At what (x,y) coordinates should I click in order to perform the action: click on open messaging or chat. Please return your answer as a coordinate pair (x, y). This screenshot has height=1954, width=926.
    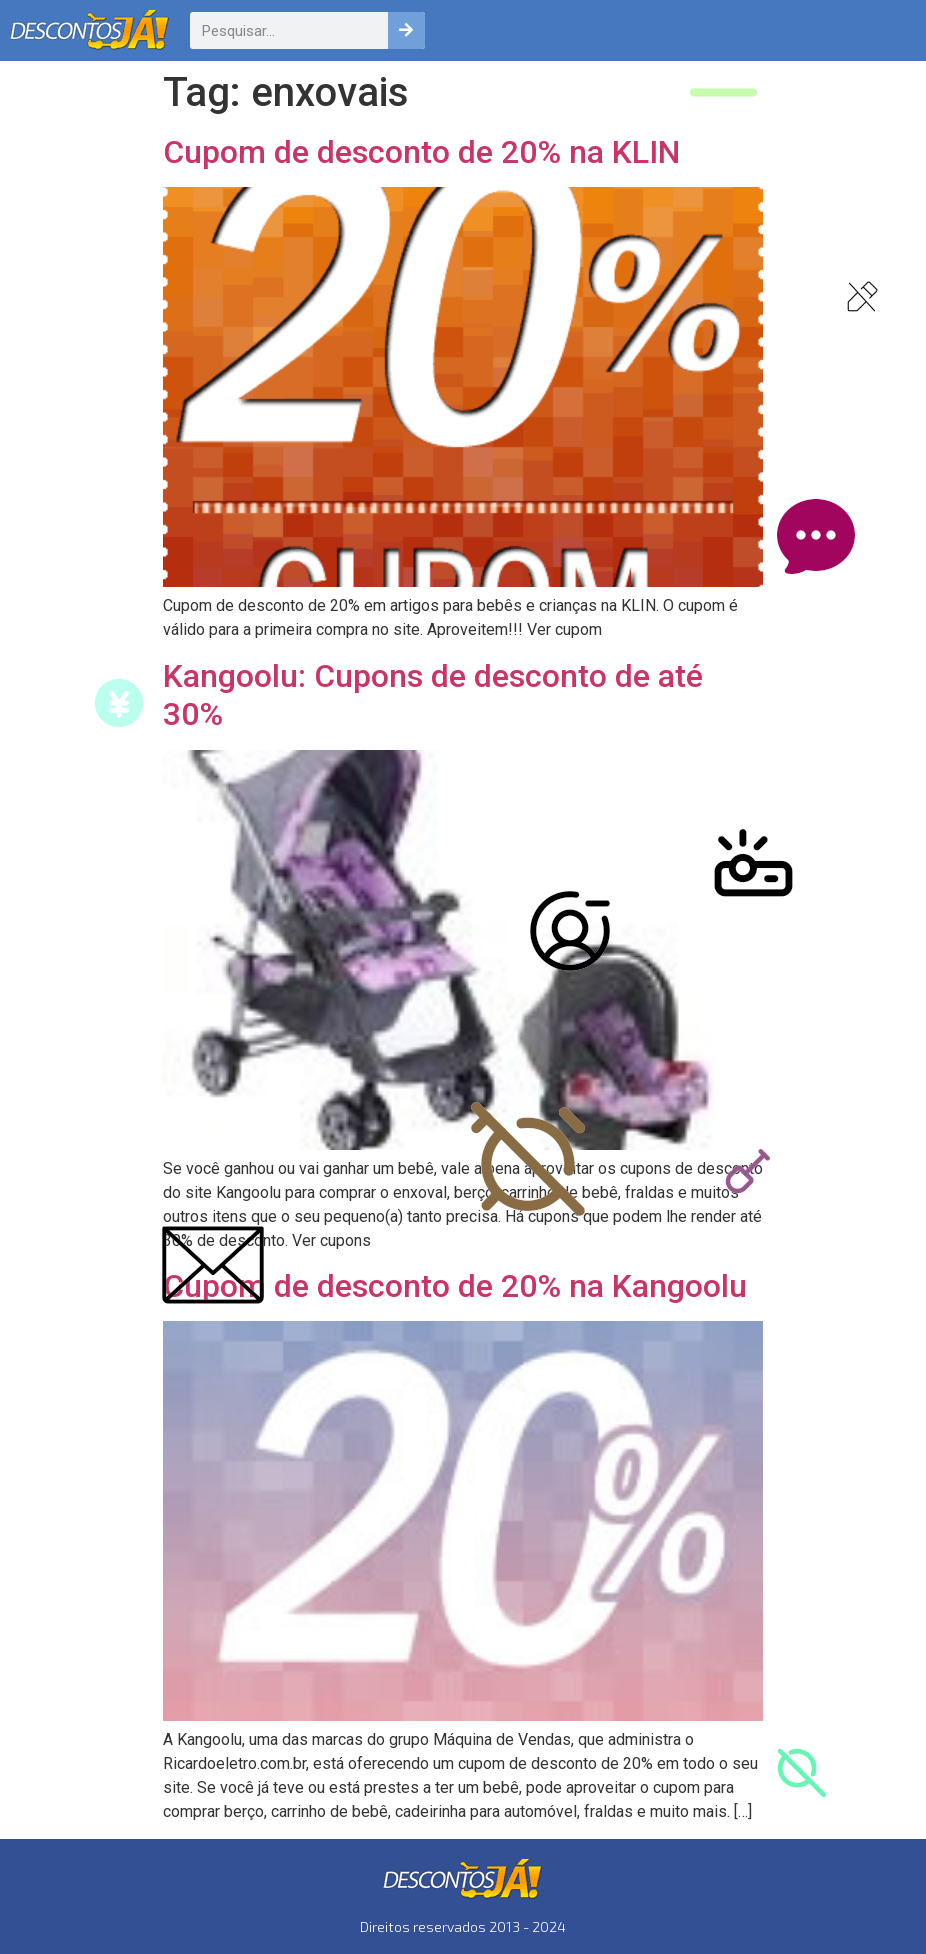
    Looking at the image, I should click on (816, 535).